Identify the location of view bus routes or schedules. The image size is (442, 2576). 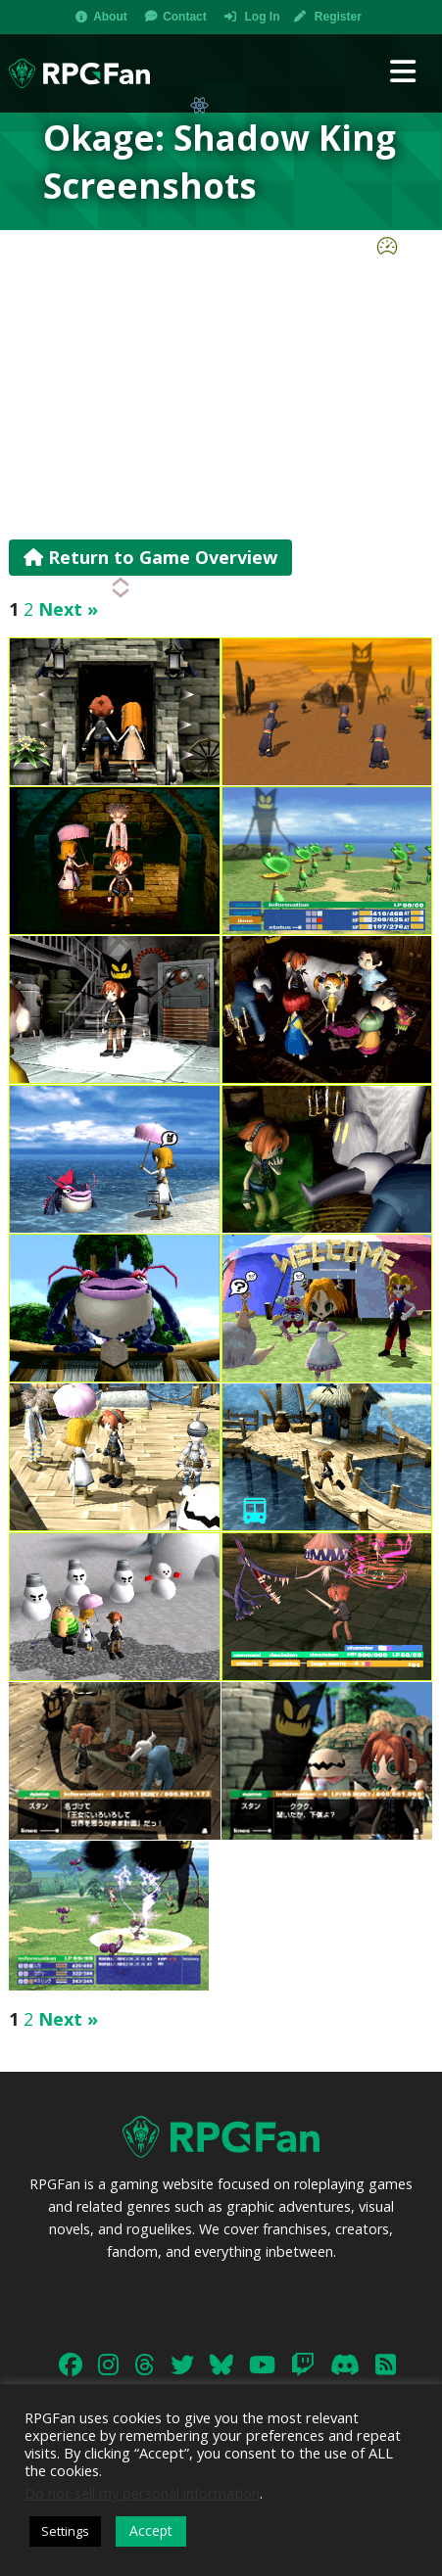
(255, 1511).